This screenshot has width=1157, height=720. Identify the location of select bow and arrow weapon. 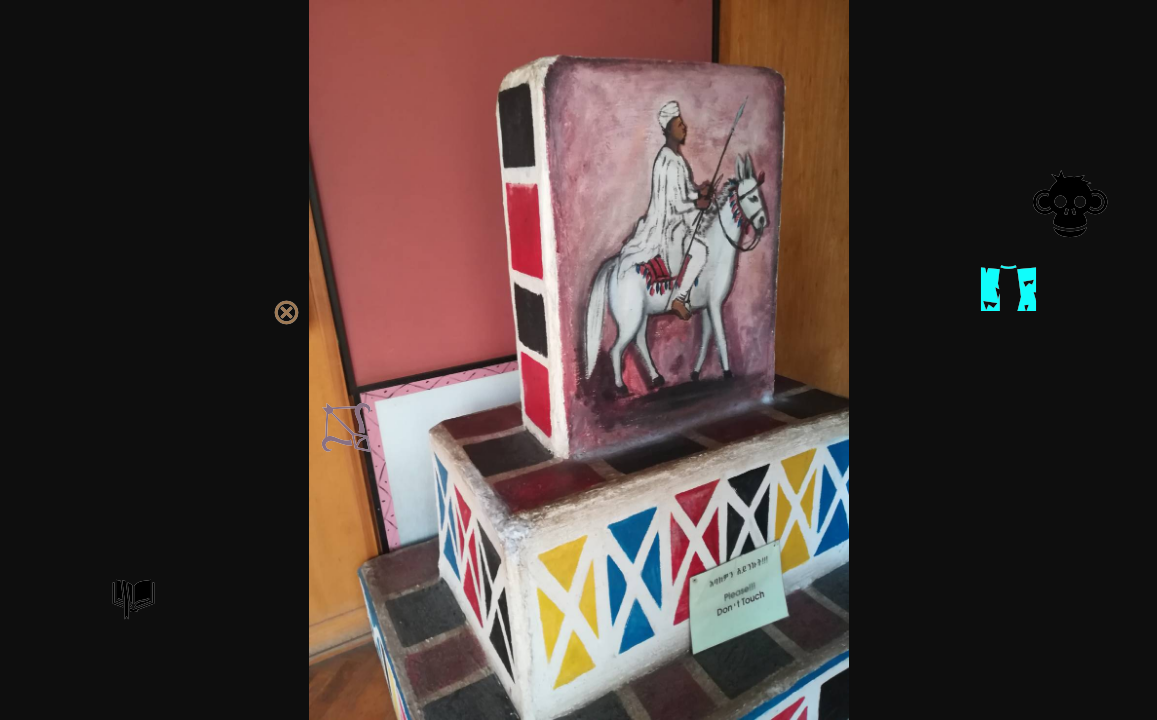
(346, 427).